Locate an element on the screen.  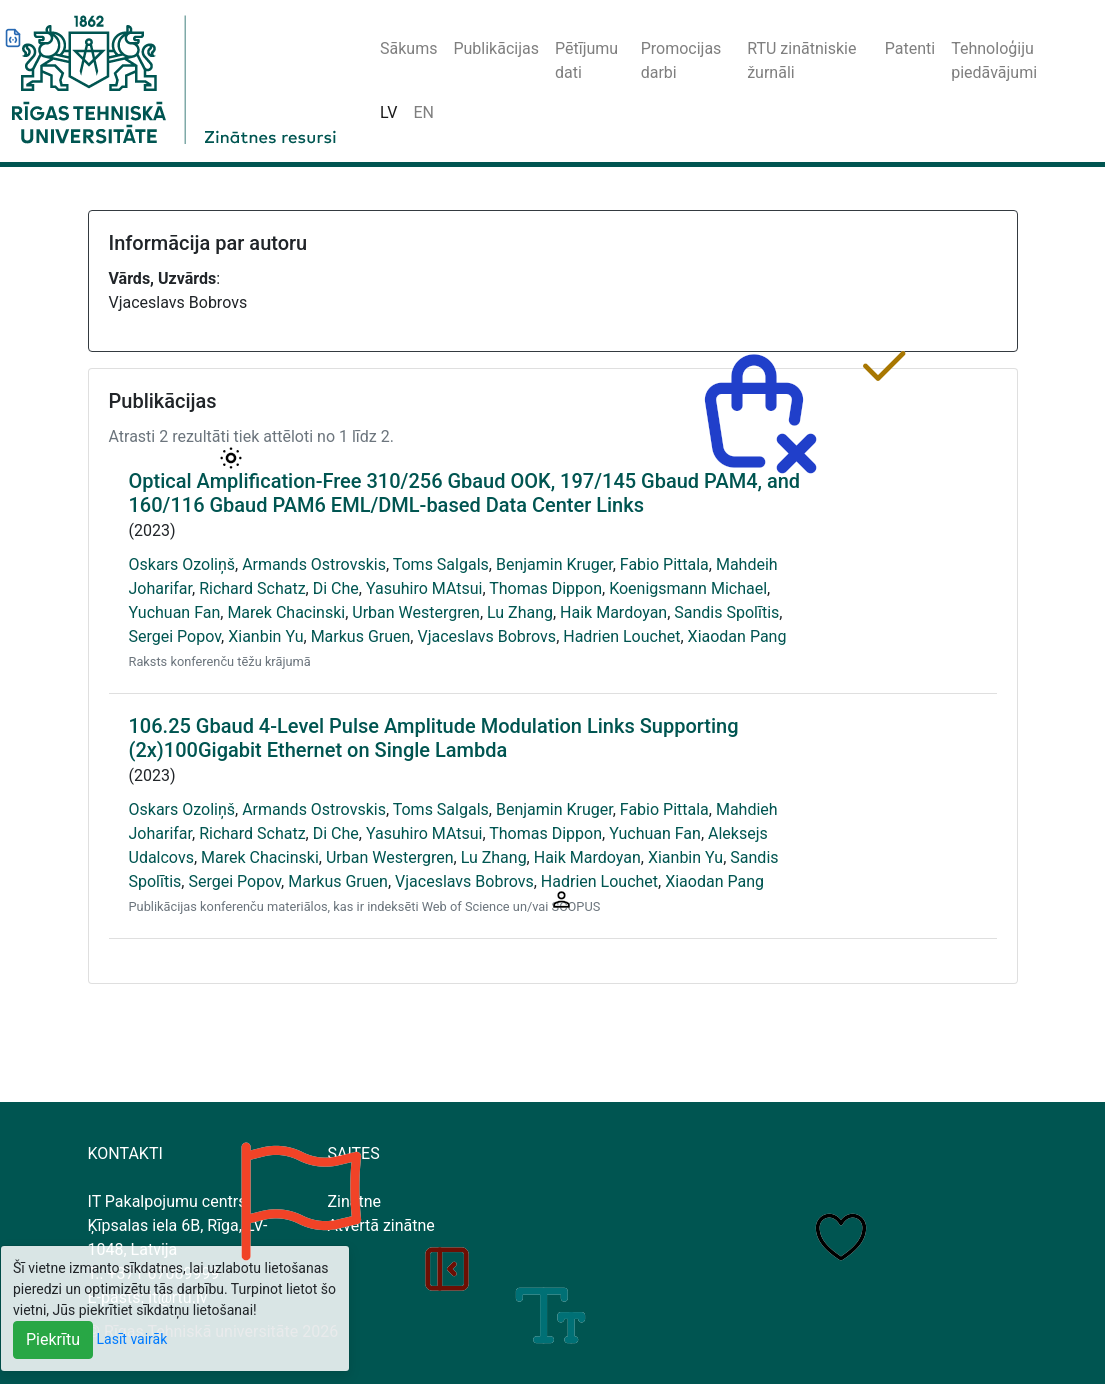
remove item from shopping bag is located at coordinates (754, 411).